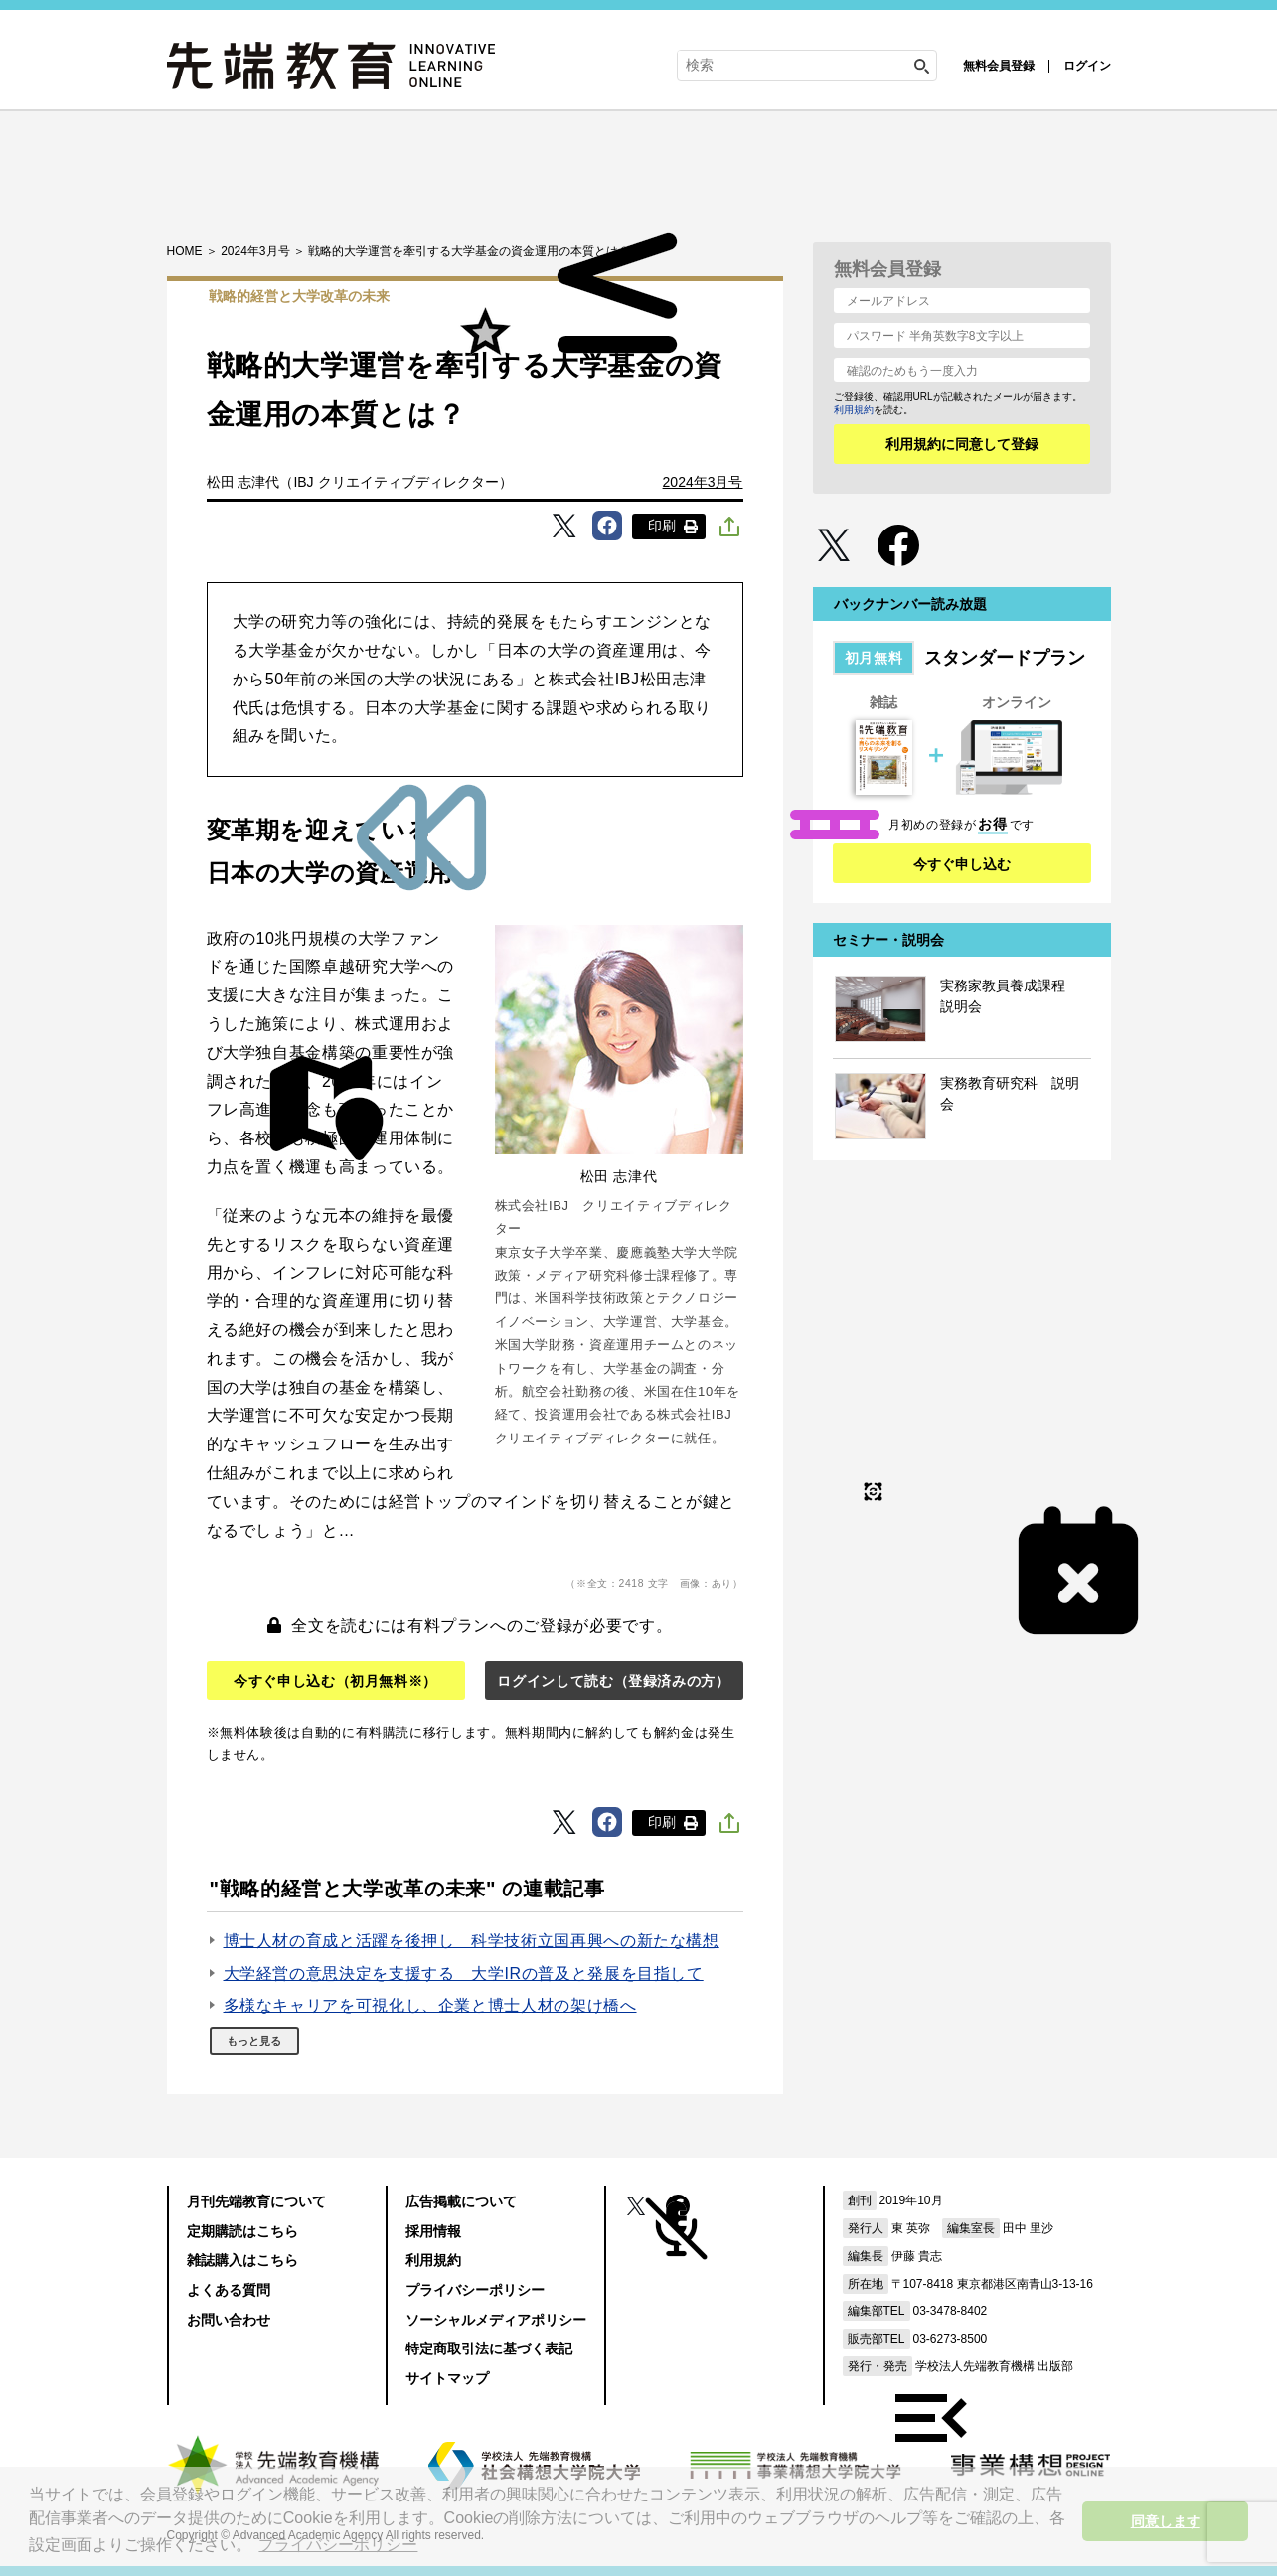 The image size is (1277, 2576). I want to click on rewind or skip backward in media playback, so click(421, 837).